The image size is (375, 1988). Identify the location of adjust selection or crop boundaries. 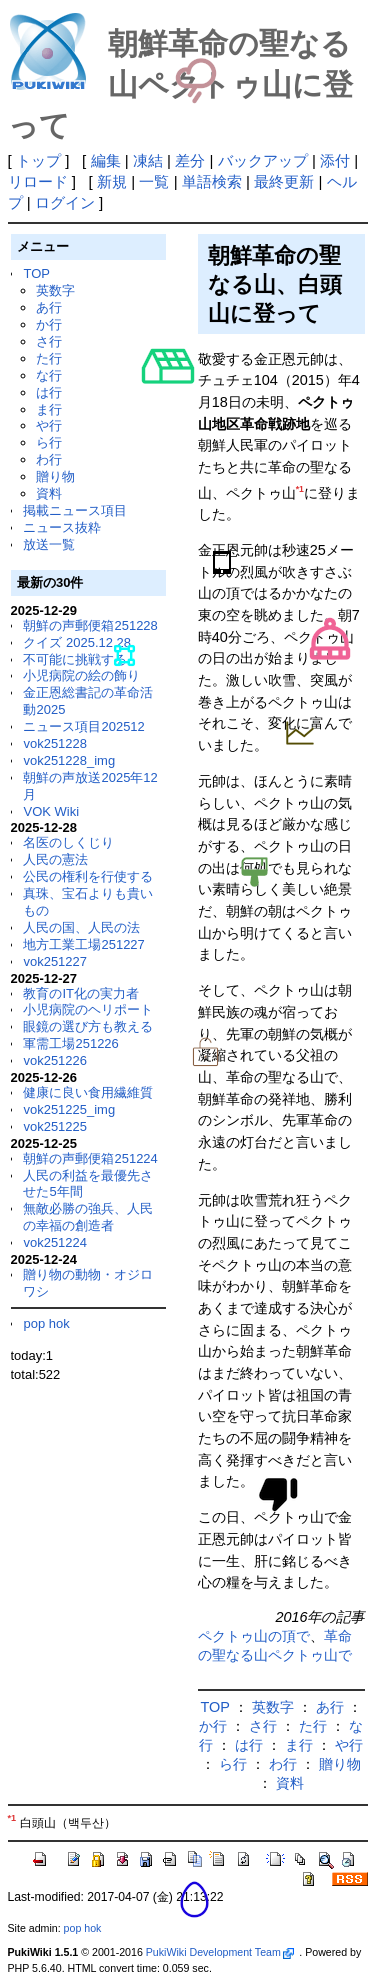
(124, 655).